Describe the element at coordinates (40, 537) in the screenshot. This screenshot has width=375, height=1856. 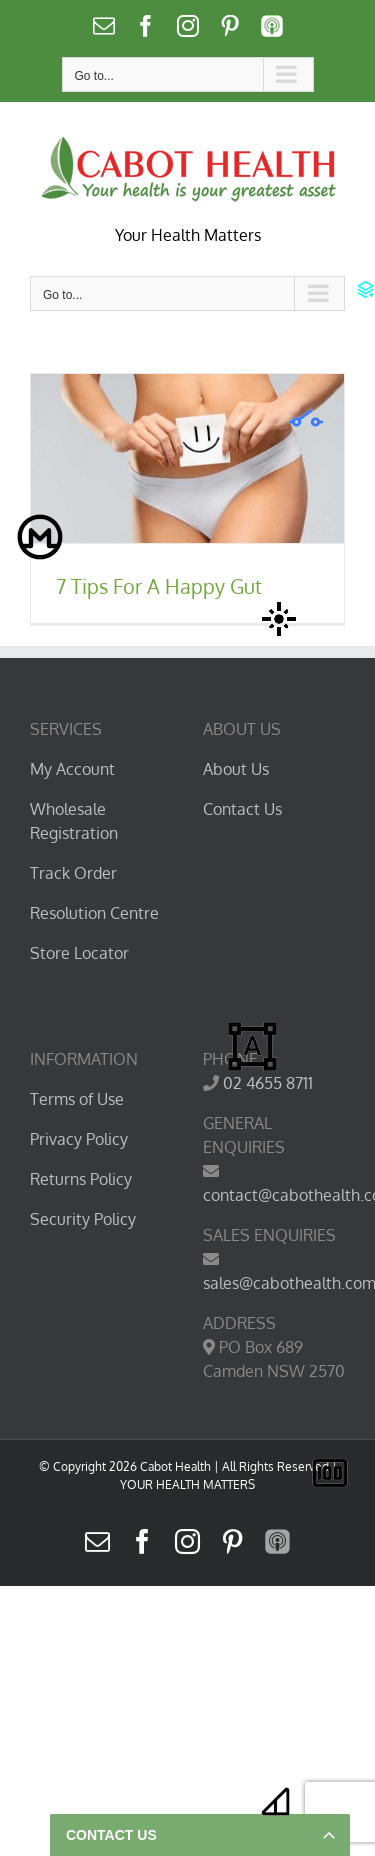
I see `view monero cryptocurrency balance` at that location.